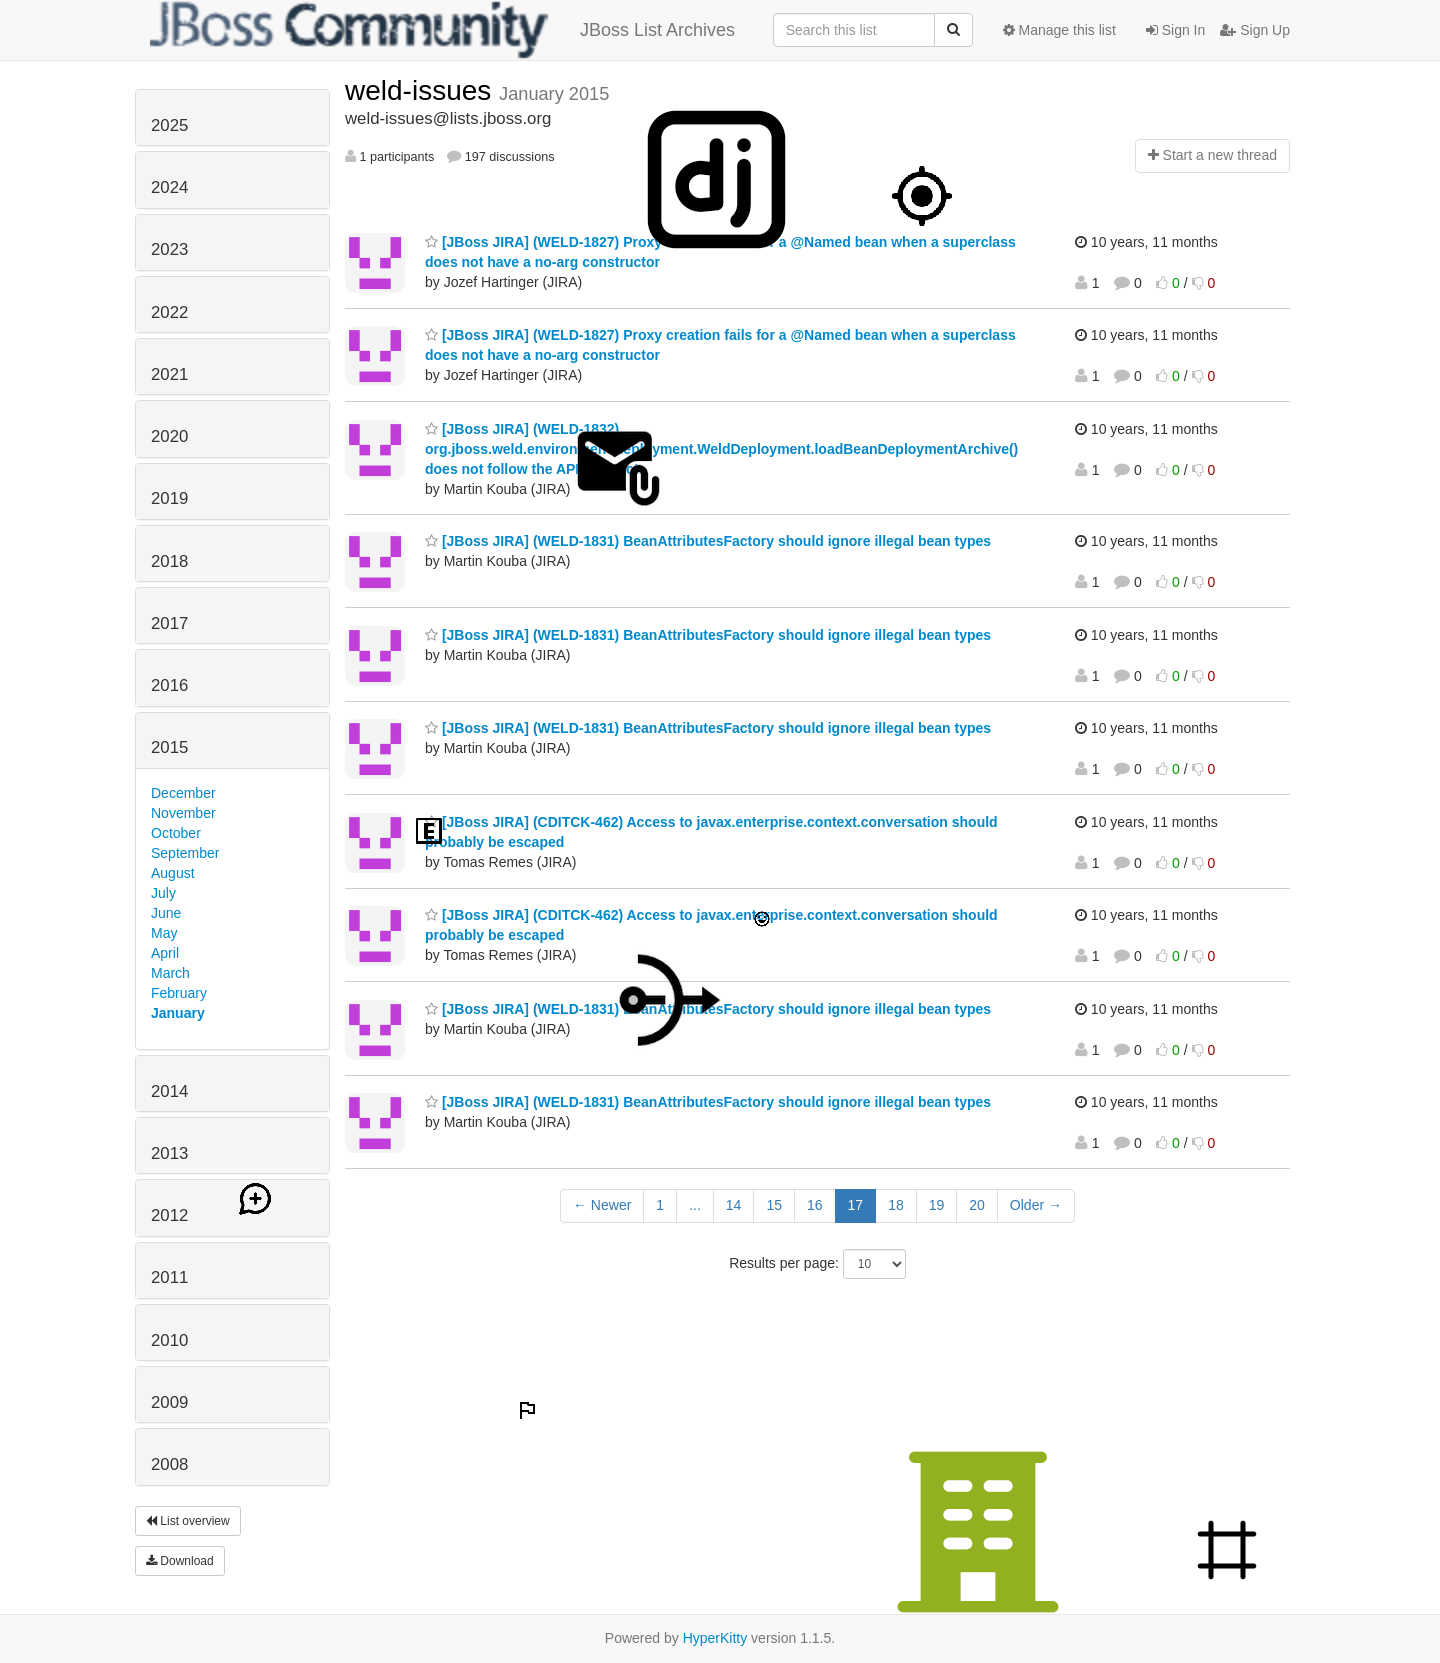  Describe the element at coordinates (1227, 1550) in the screenshot. I see `adjust or define a crop area` at that location.